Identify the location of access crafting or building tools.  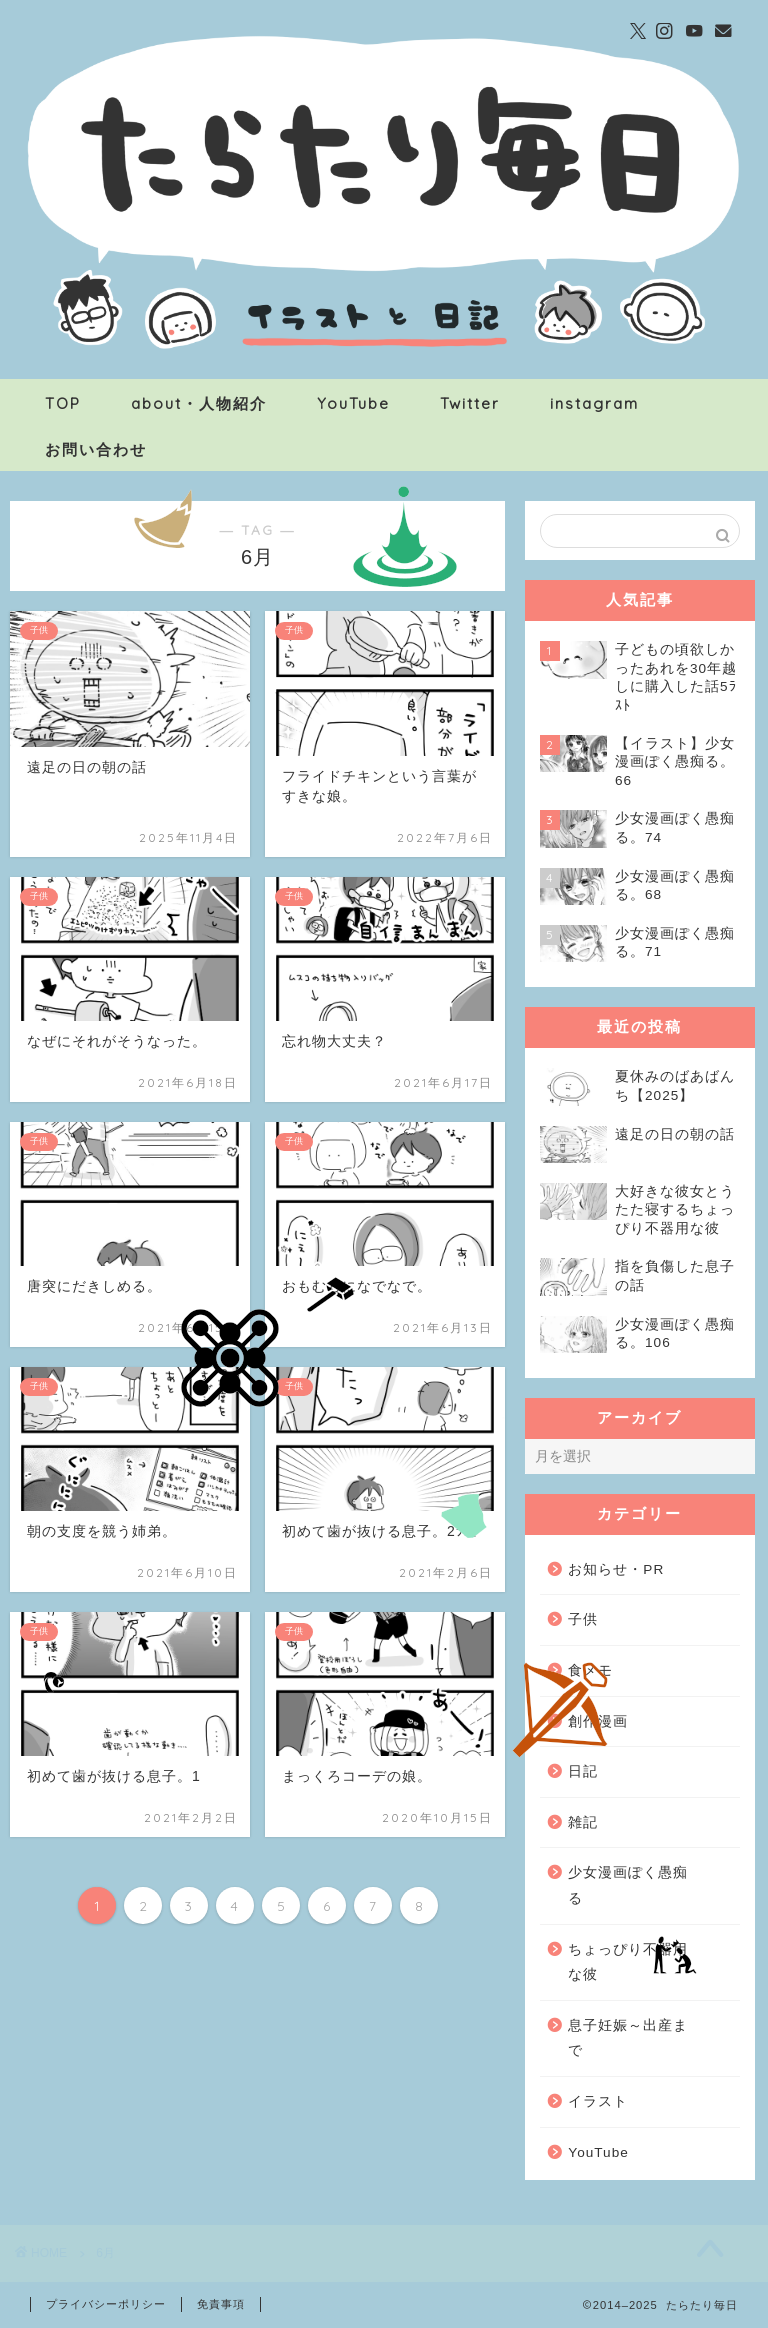
(330, 1294).